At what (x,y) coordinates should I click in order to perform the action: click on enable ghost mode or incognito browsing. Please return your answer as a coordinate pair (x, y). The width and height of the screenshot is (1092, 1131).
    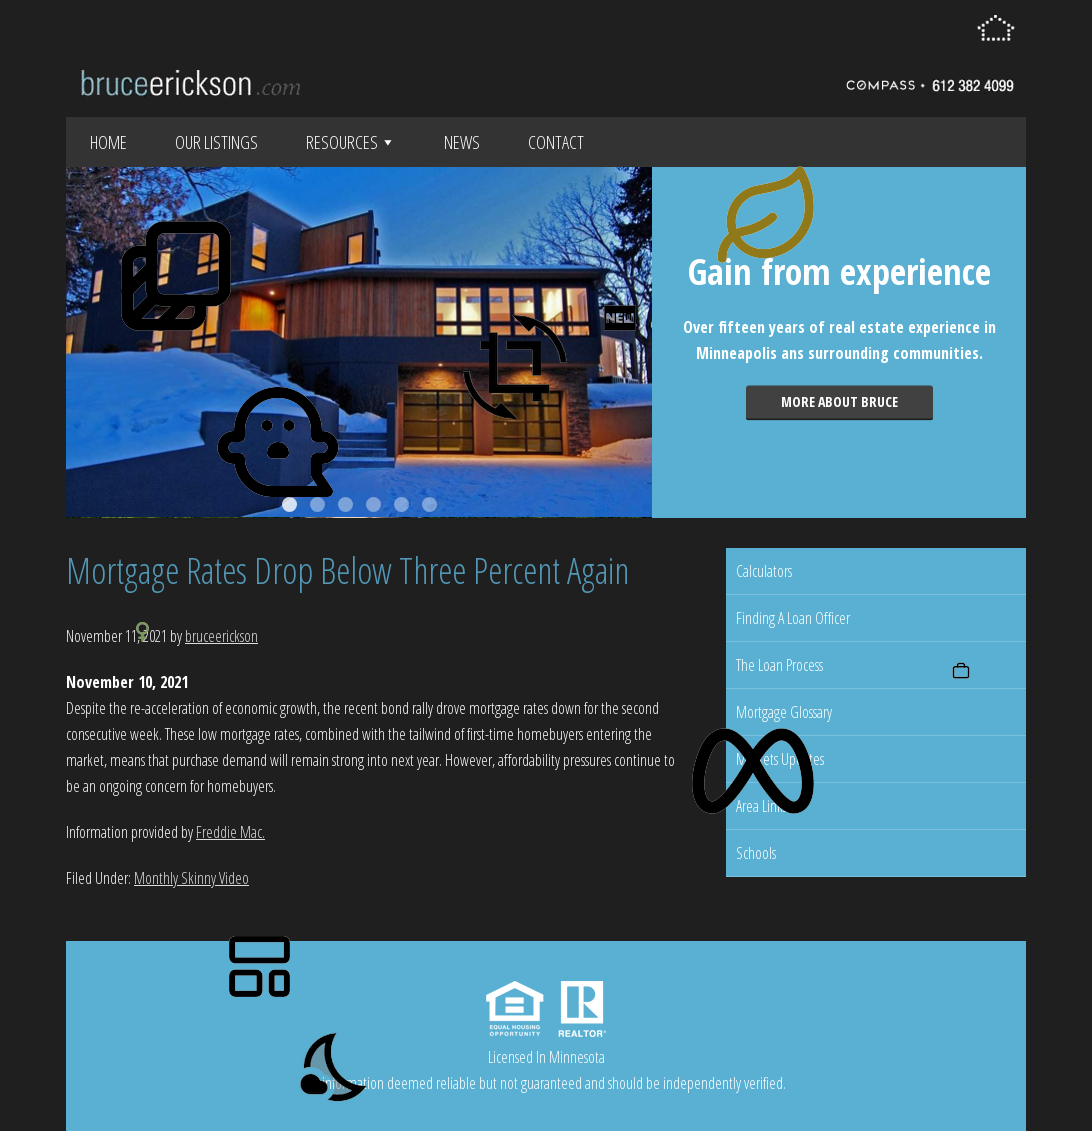
    Looking at the image, I should click on (278, 442).